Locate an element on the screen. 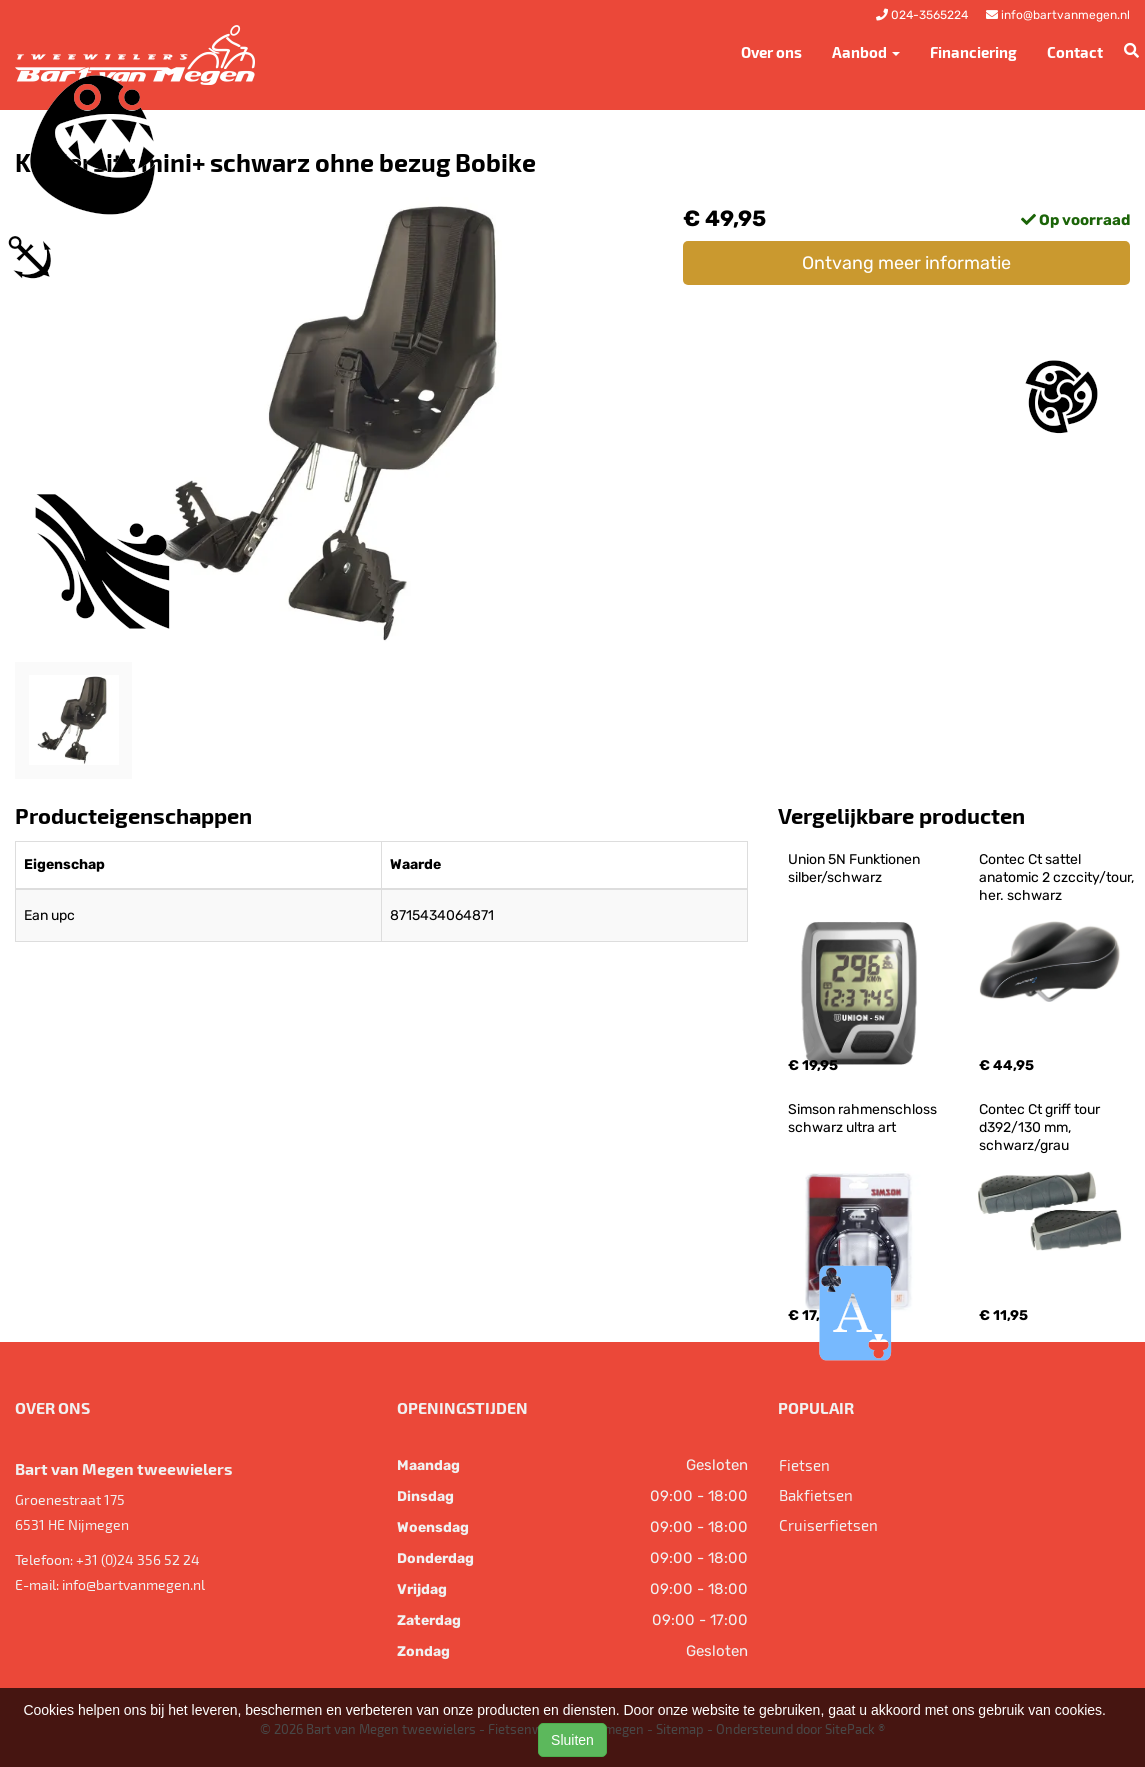 The width and height of the screenshot is (1145, 1767). play a card game is located at coordinates (855, 1313).